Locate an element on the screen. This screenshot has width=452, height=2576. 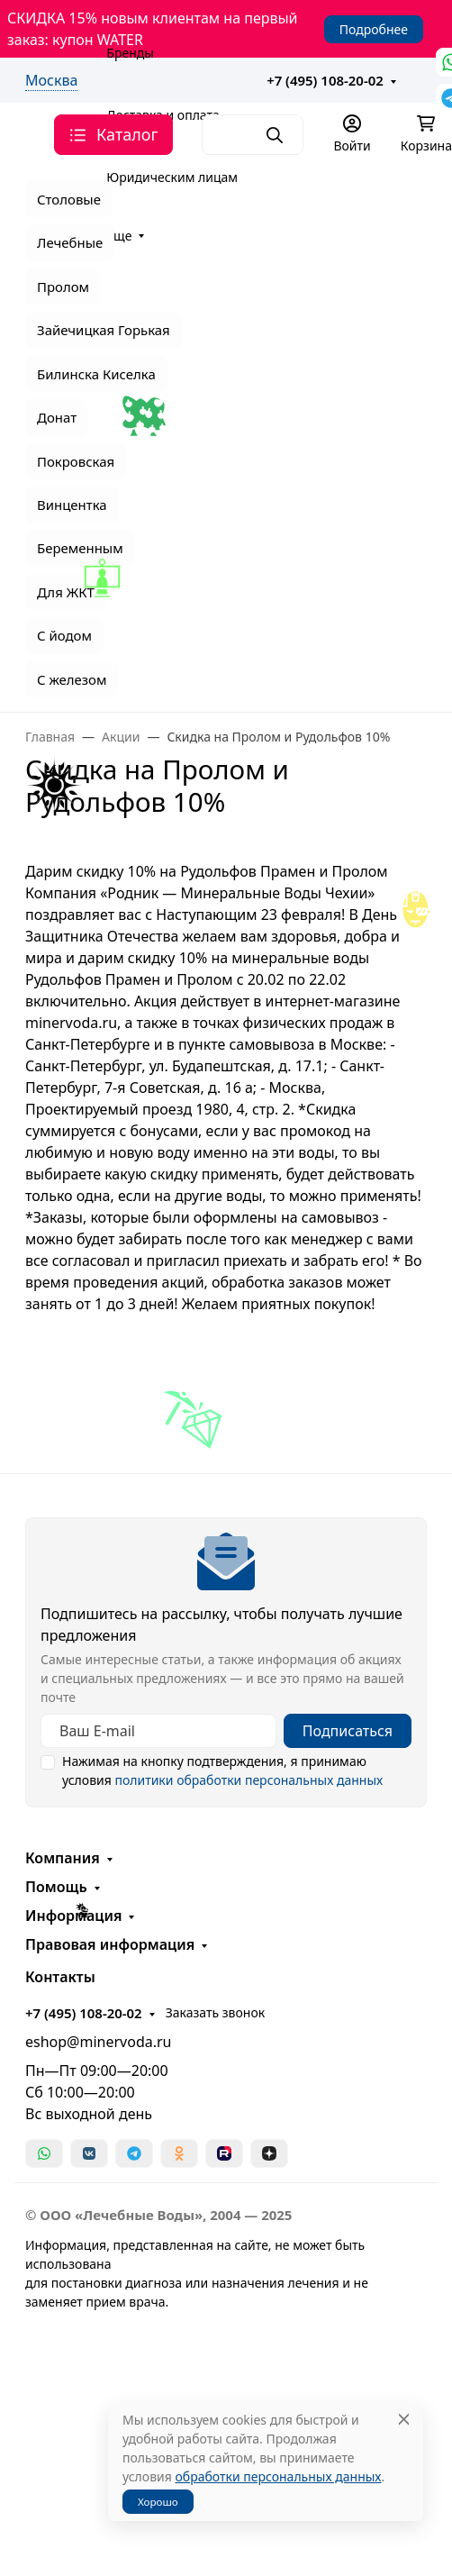
access cyborg or android character options is located at coordinates (415, 909).